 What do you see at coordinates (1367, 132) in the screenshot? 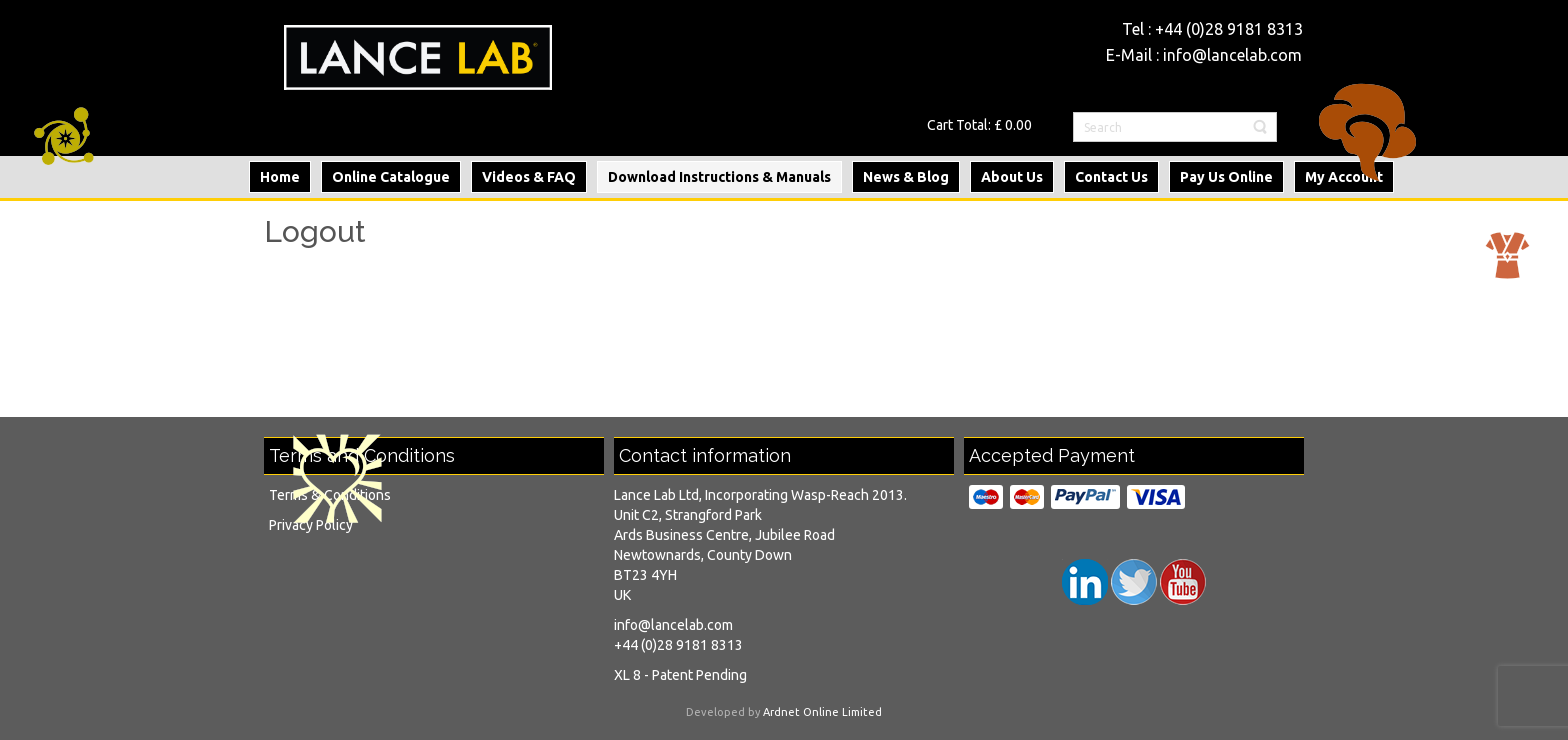
I see `open Steam gaming platform` at bounding box center [1367, 132].